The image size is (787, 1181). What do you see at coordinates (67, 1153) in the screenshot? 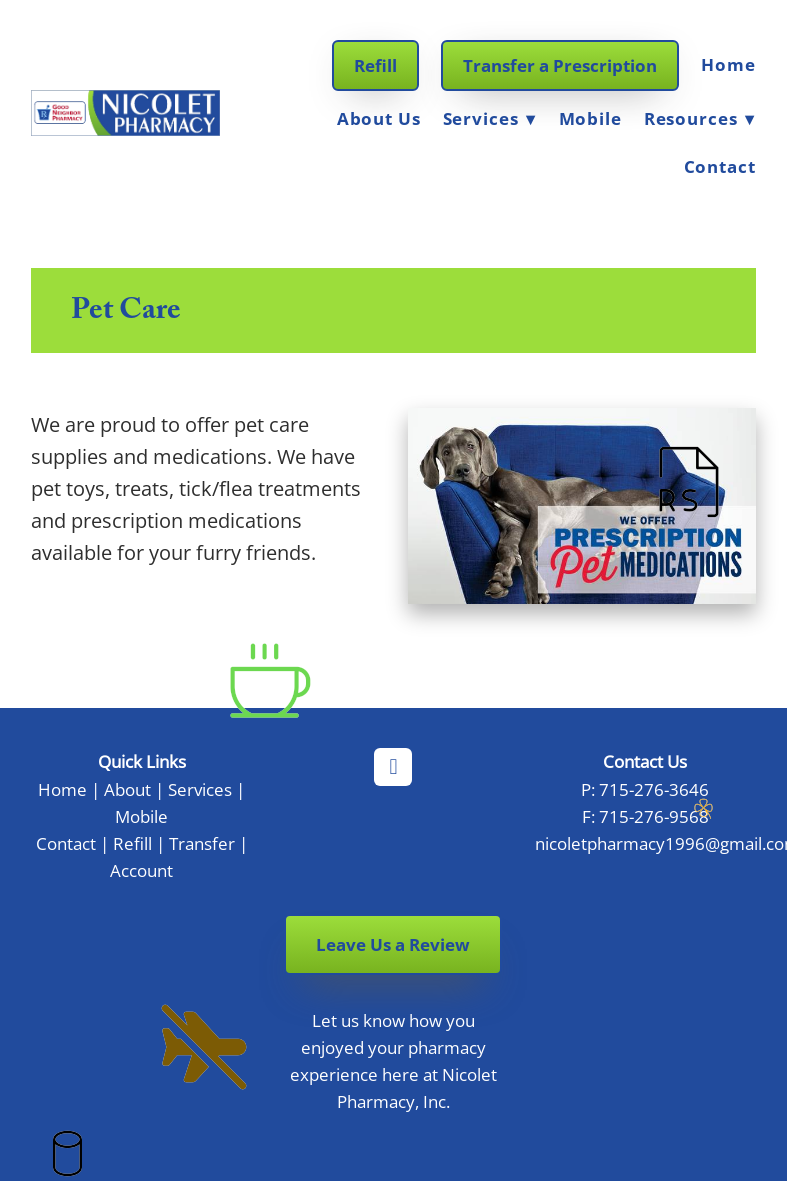
I see `database or data storage` at bounding box center [67, 1153].